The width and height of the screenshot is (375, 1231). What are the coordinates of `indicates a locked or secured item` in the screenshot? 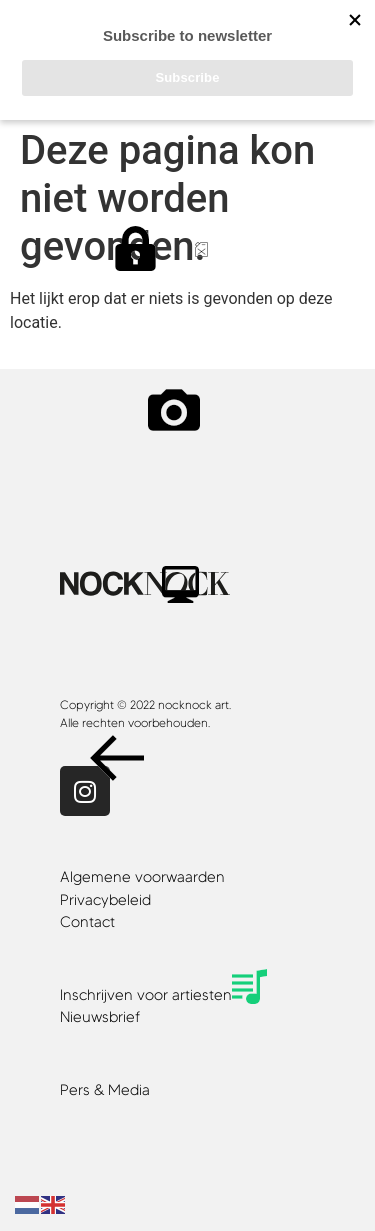 It's located at (135, 248).